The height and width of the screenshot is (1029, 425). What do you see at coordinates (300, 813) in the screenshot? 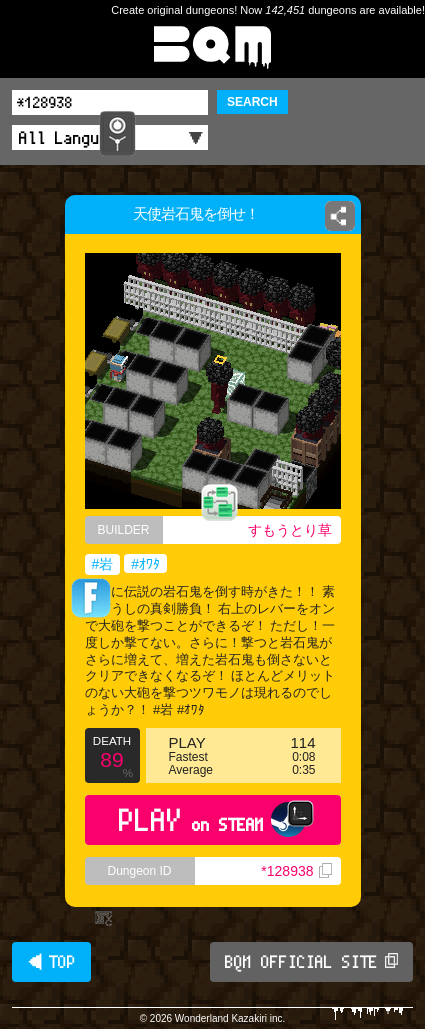
I see `open display preferences` at bounding box center [300, 813].